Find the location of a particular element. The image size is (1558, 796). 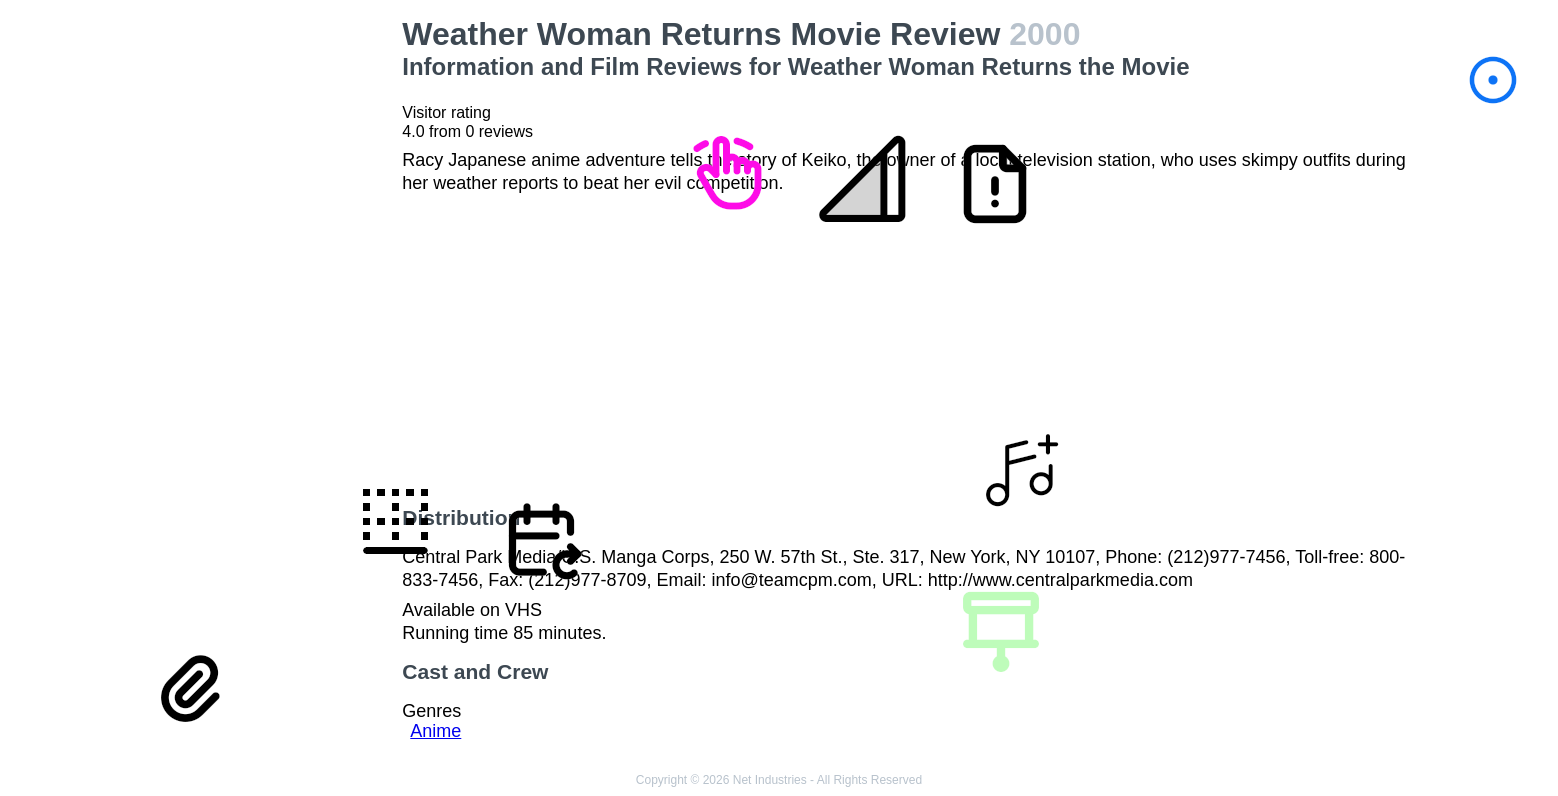

drag to move or reposition an element is located at coordinates (730, 171).